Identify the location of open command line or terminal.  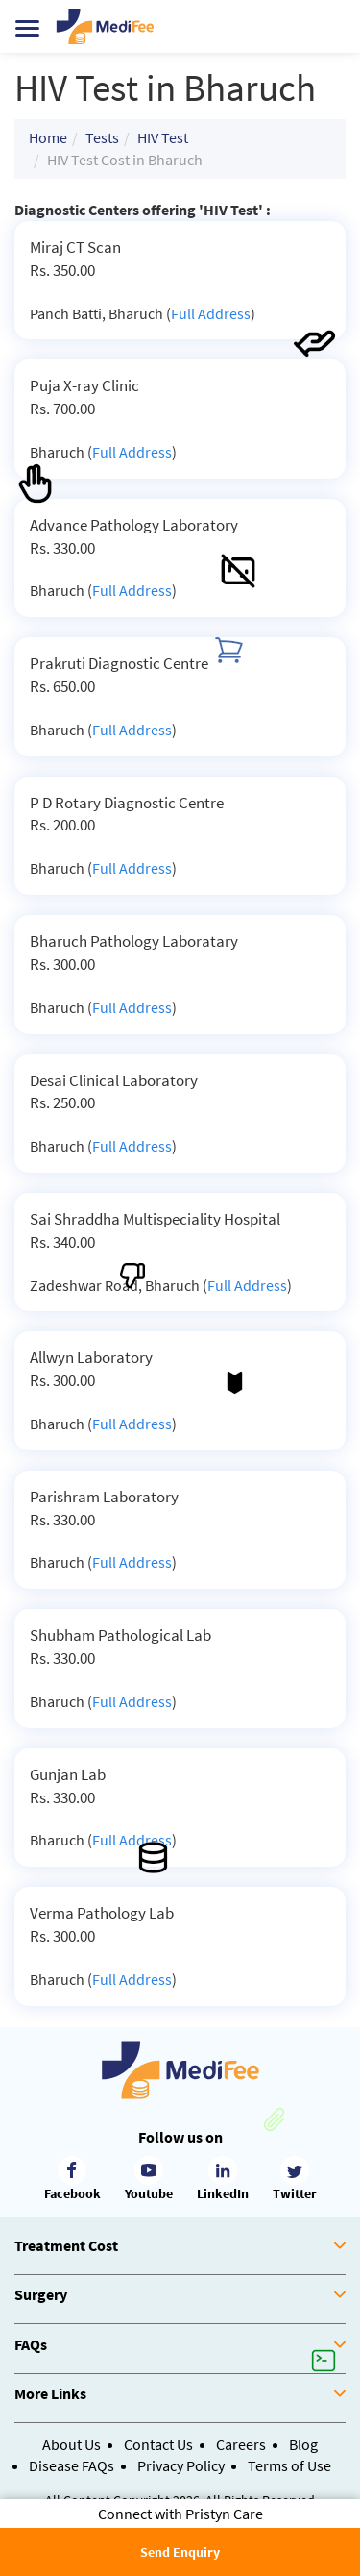
(324, 2361).